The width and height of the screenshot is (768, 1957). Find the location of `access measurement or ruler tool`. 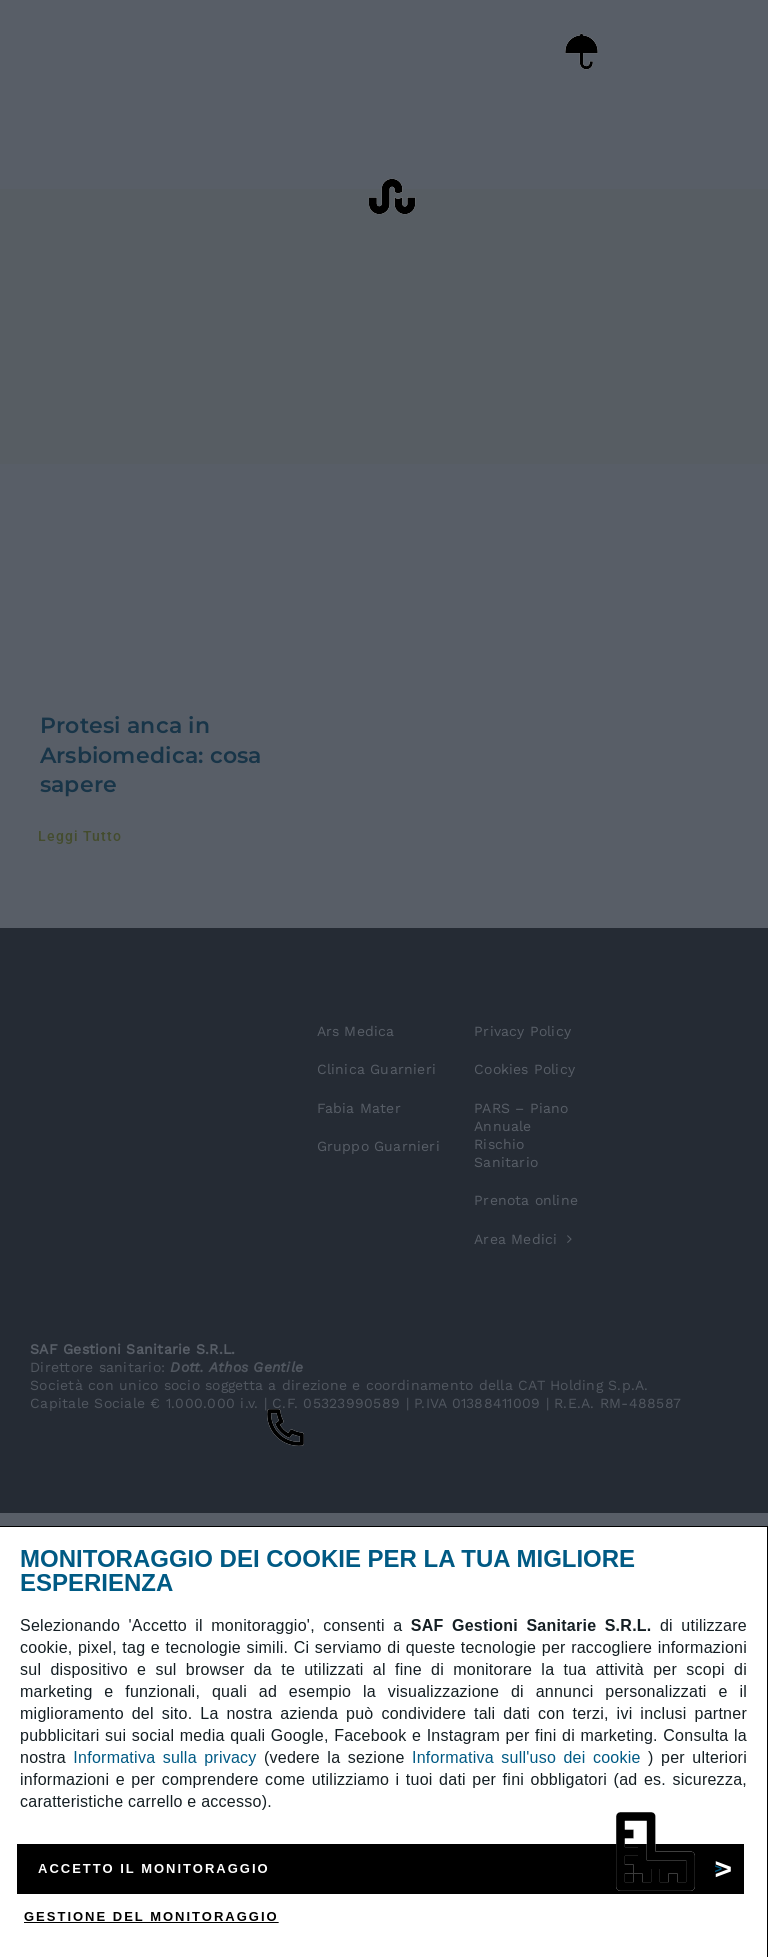

access measurement or ruler tool is located at coordinates (655, 1851).